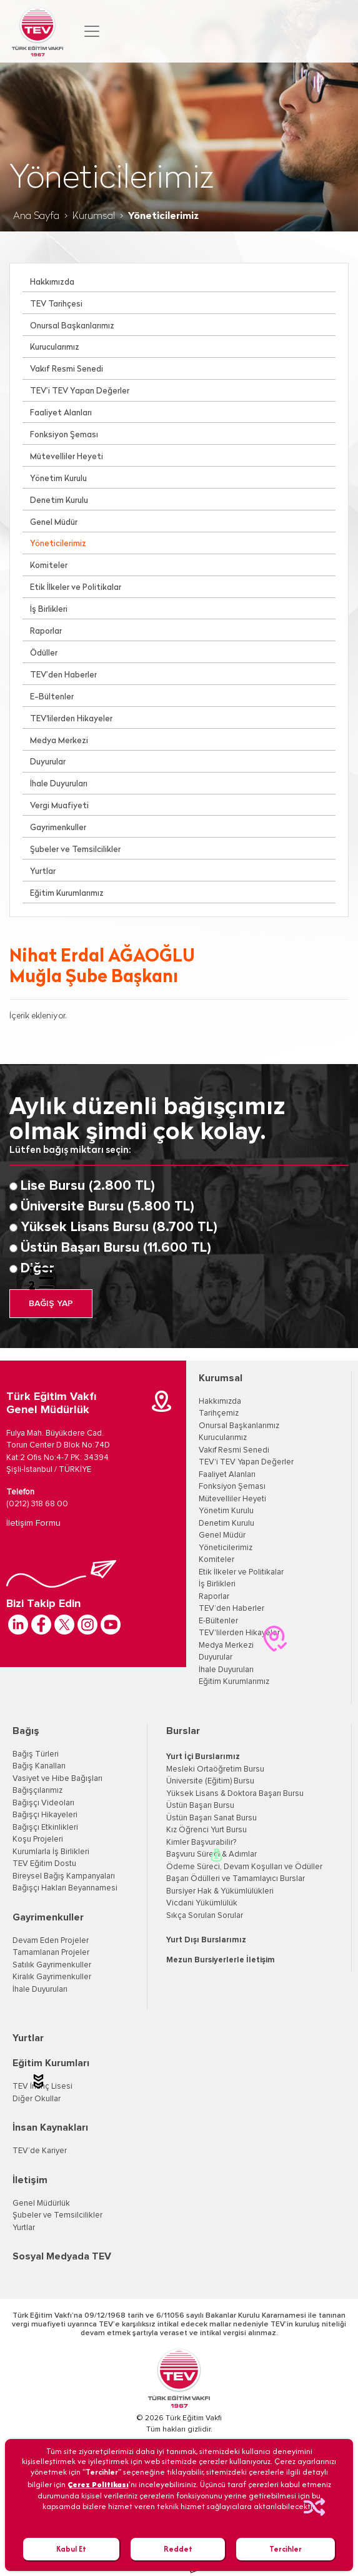 This screenshot has width=358, height=2576. Describe the element at coordinates (216, 1855) in the screenshot. I see `view tax payment in pounds` at that location.